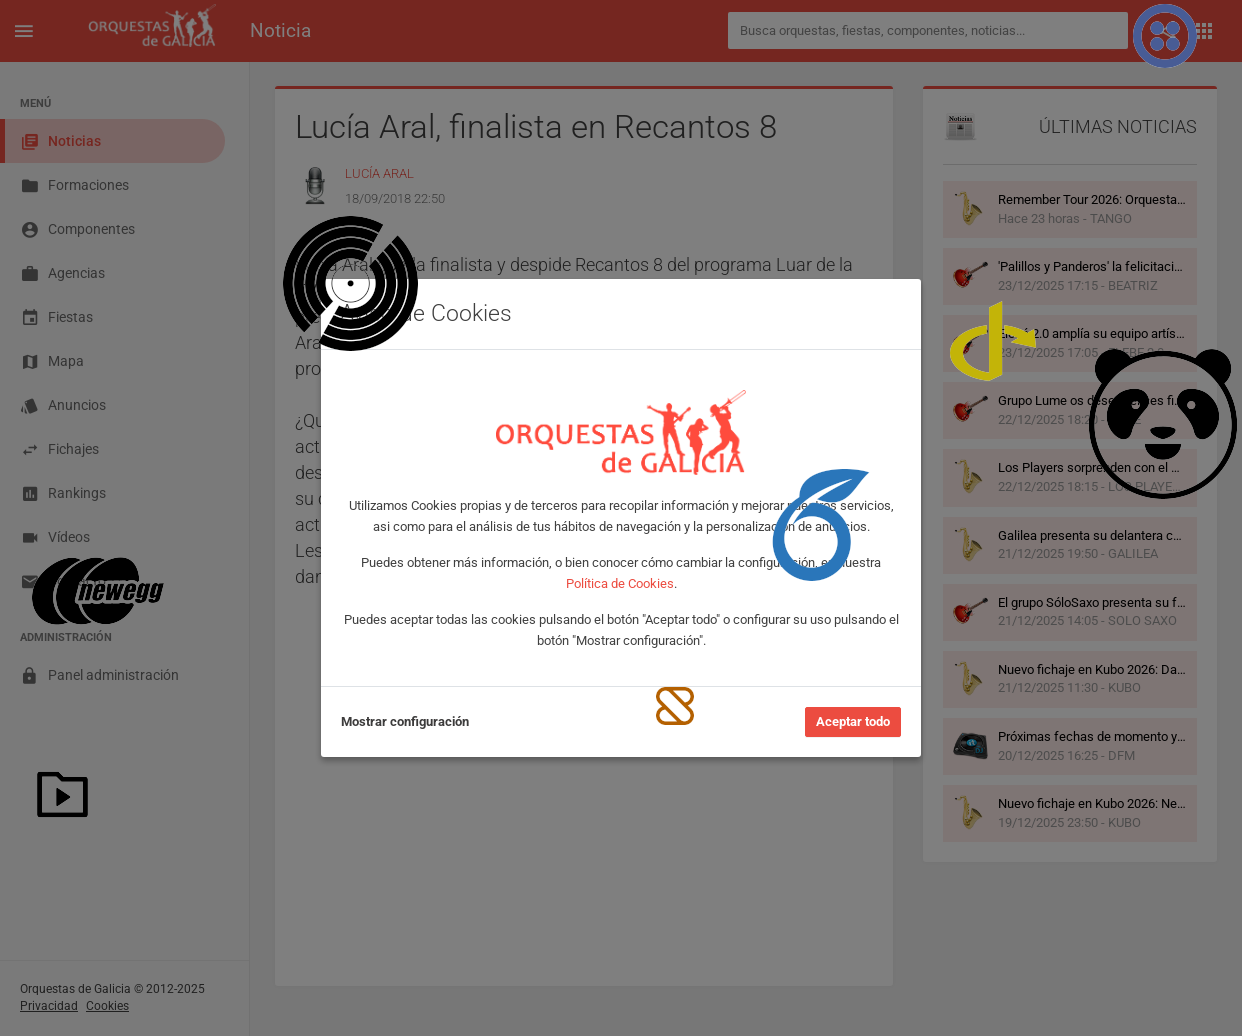 This screenshot has height=1036, width=1242. I want to click on open the foodpanda app, so click(1163, 424).